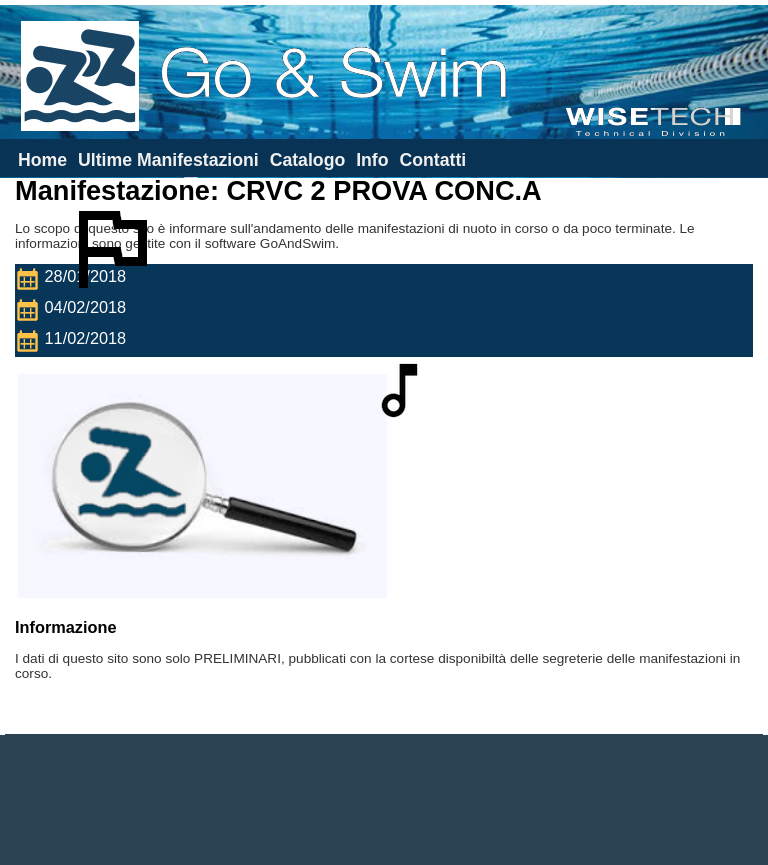  What do you see at coordinates (110, 247) in the screenshot?
I see `flag or mark an item for follow-up` at bounding box center [110, 247].